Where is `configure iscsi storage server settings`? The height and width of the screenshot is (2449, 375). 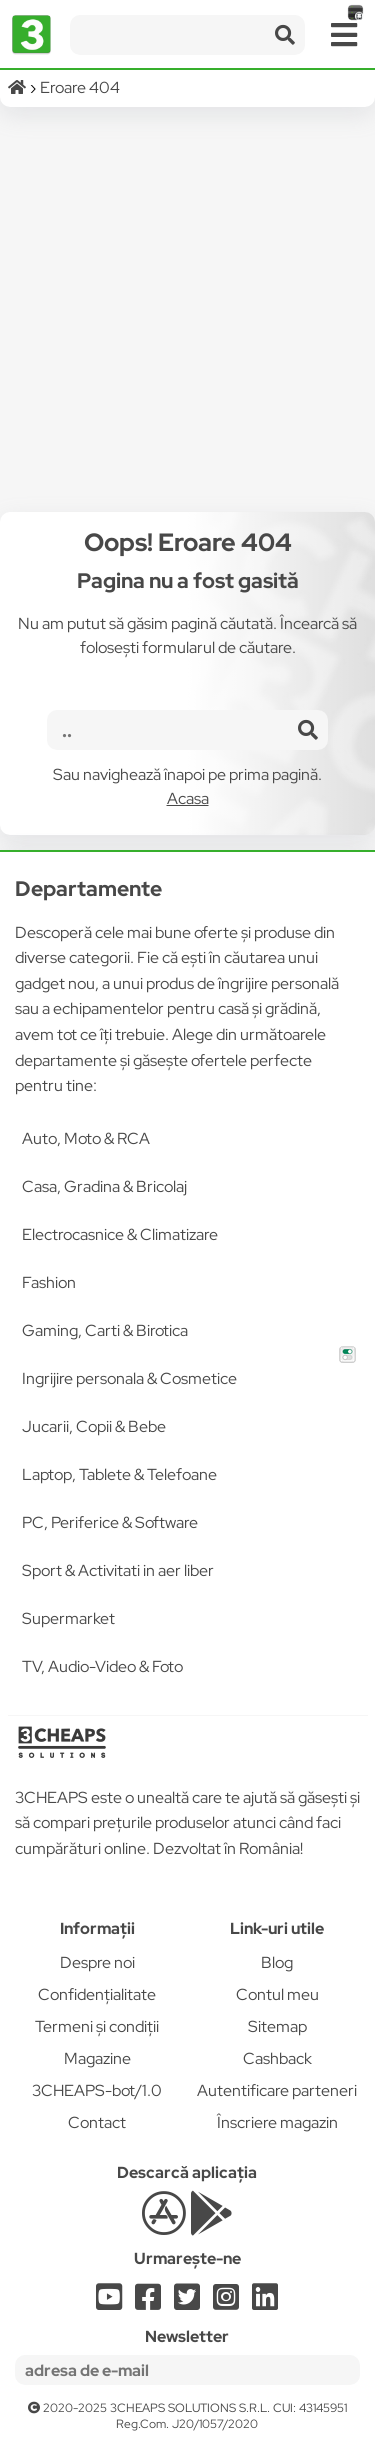
configure iscsi storage server settings is located at coordinates (355, 12).